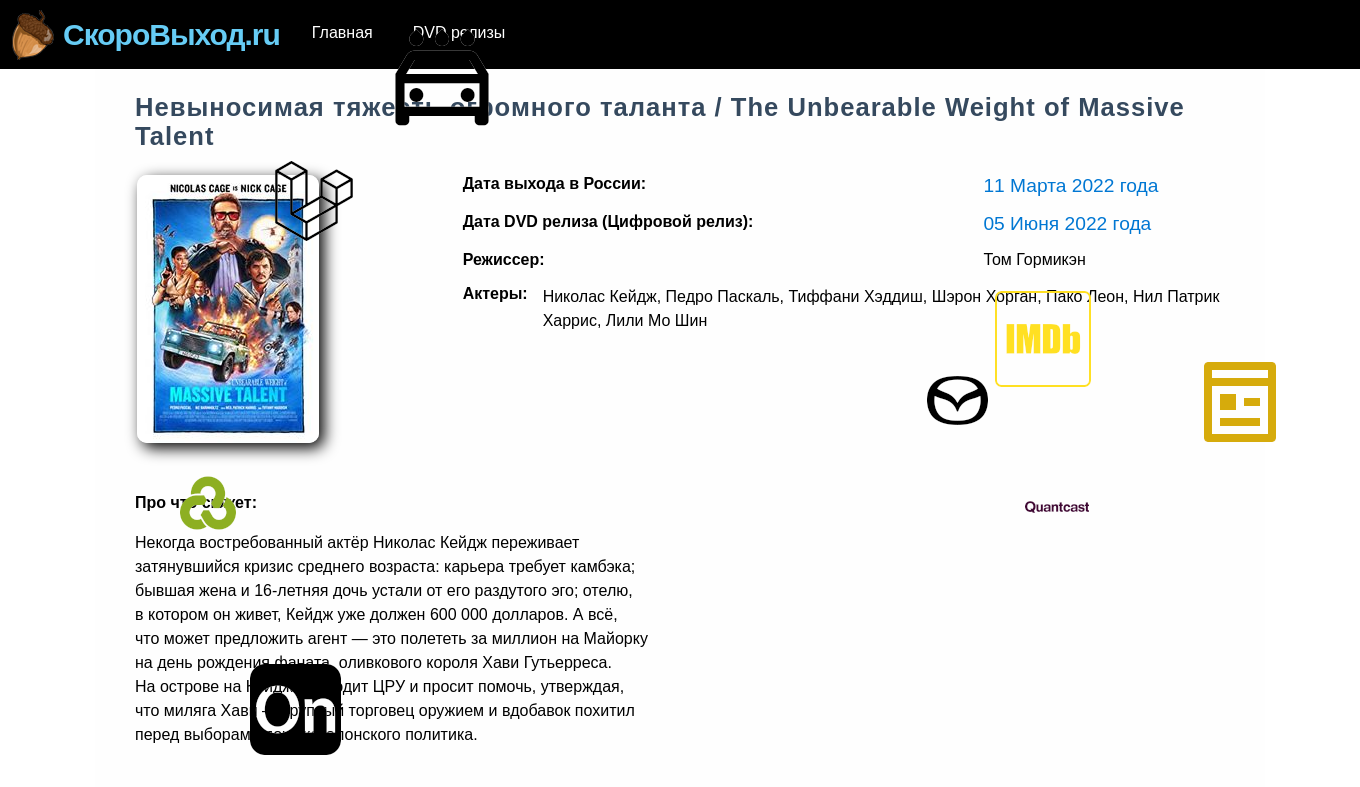 The image size is (1360, 787). What do you see at coordinates (314, 201) in the screenshot?
I see `Laravel framework branding or integration` at bounding box center [314, 201].